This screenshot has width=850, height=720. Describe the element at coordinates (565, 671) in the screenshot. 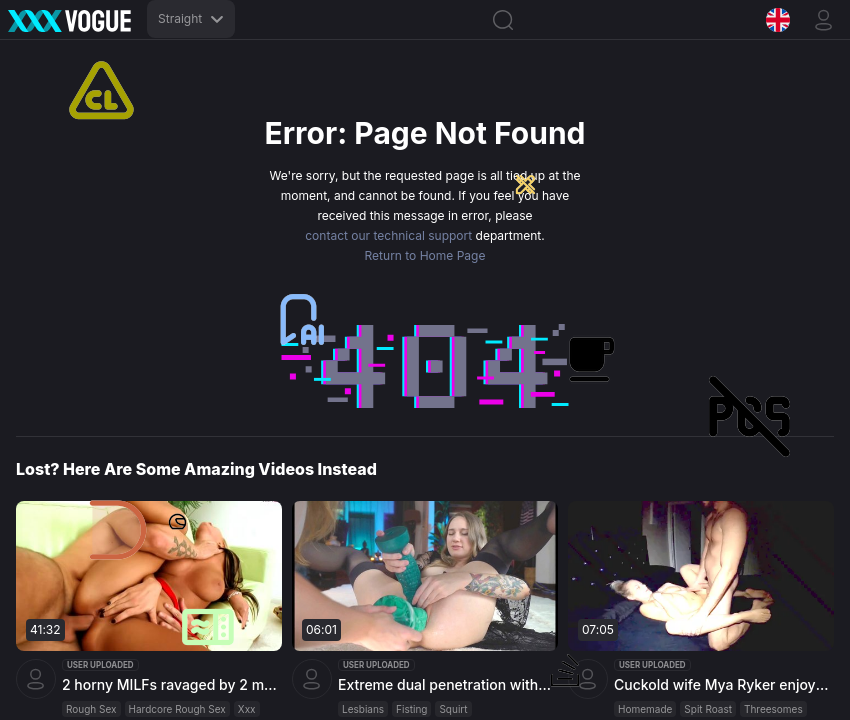

I see `visit stack overflow for developer help` at that location.